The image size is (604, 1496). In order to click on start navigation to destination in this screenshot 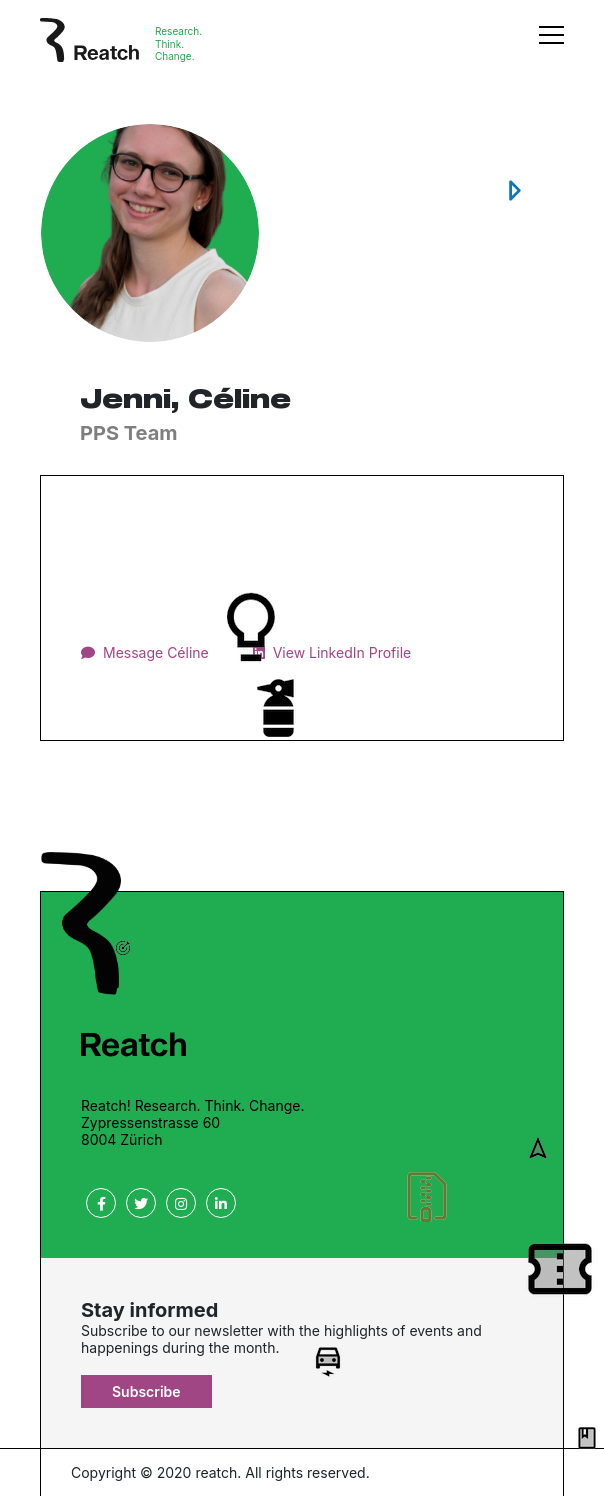, I will do `click(538, 1148)`.